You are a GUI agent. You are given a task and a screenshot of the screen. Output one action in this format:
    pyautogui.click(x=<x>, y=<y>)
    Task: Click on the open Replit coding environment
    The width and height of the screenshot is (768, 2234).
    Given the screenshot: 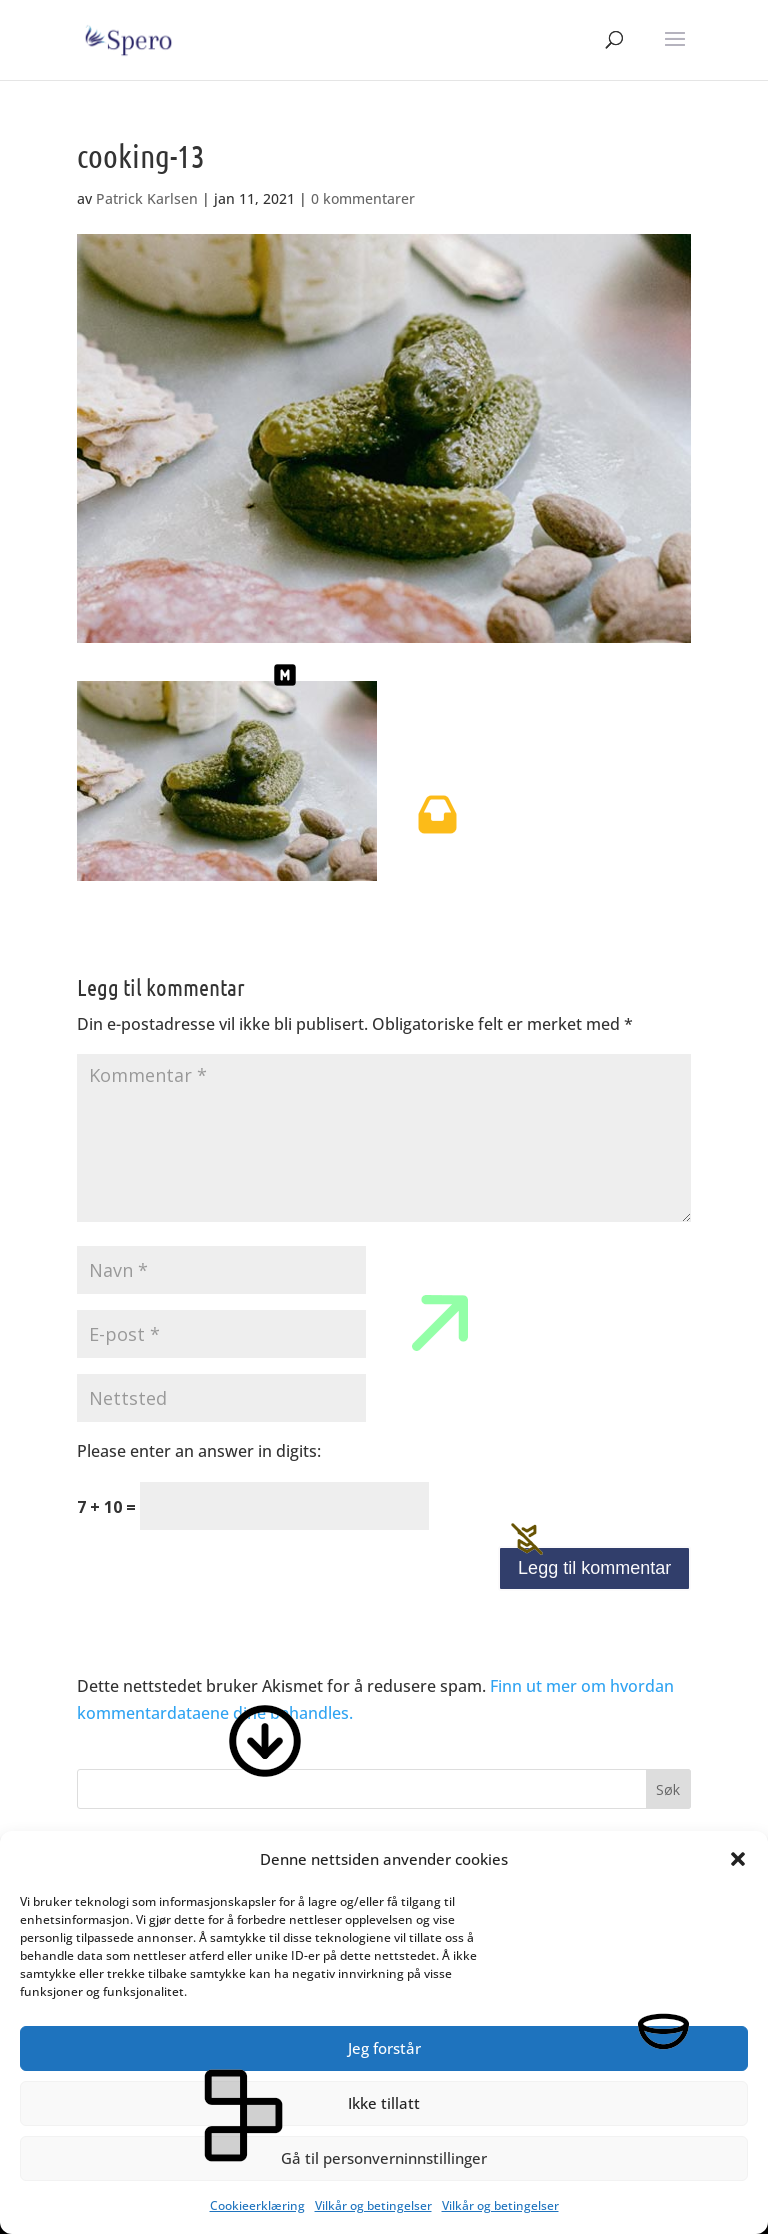 What is the action you would take?
    pyautogui.click(x=236, y=2115)
    